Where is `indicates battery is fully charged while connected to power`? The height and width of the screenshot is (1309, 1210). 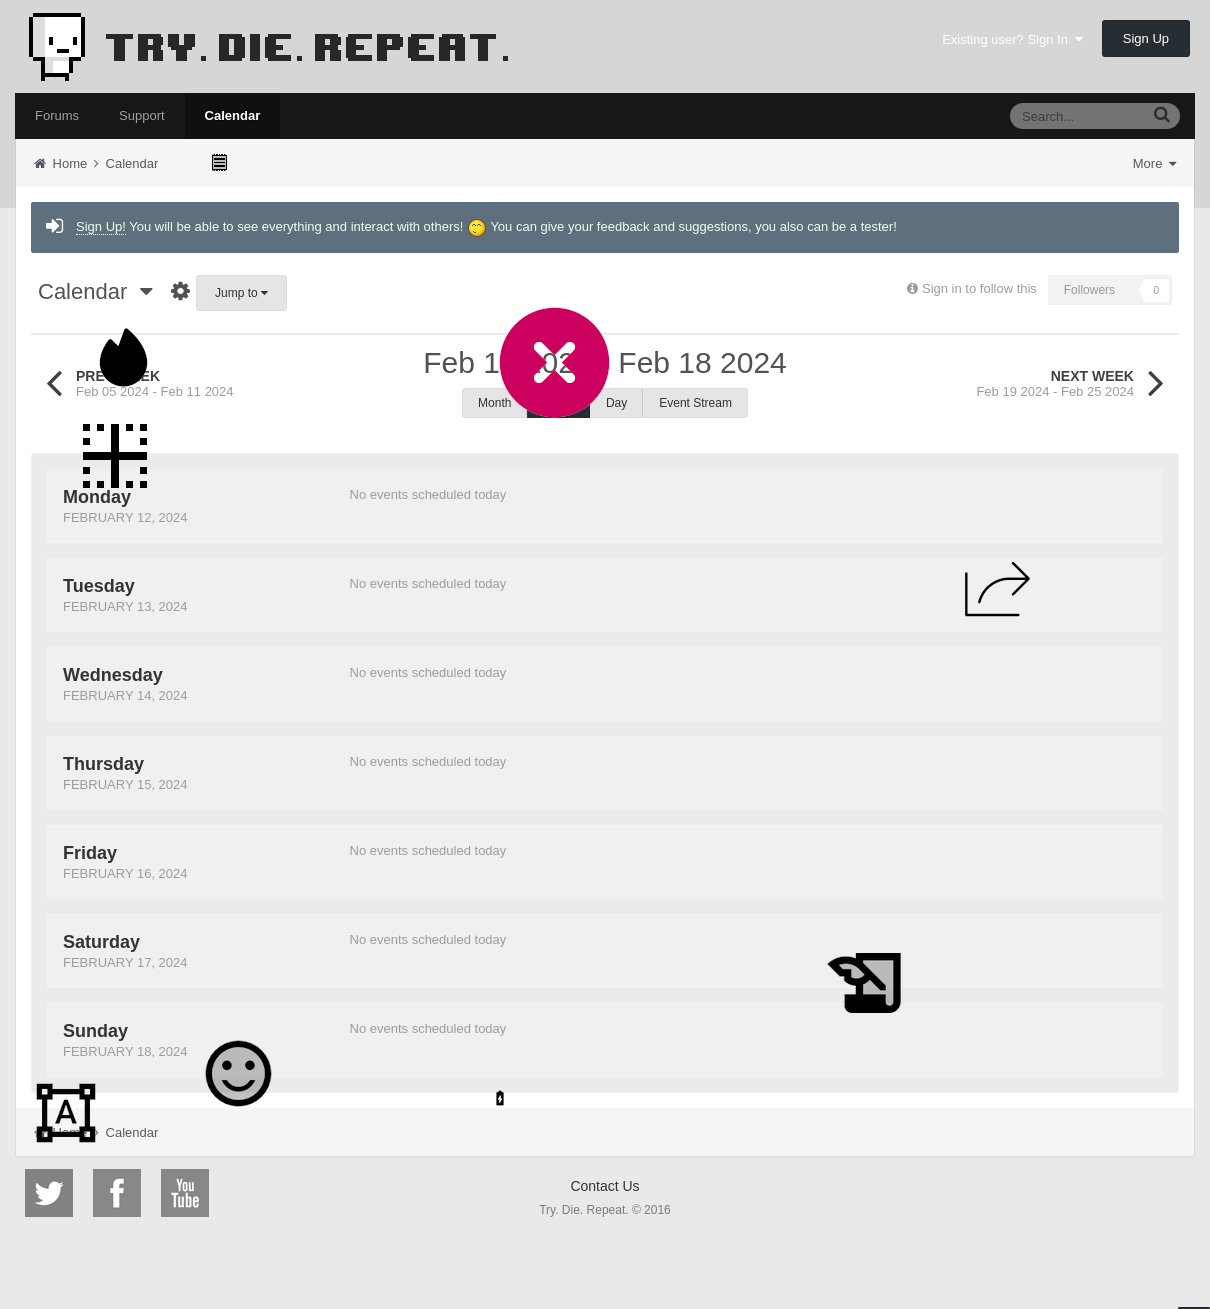 indicates battery is fully charged while connected to power is located at coordinates (500, 1098).